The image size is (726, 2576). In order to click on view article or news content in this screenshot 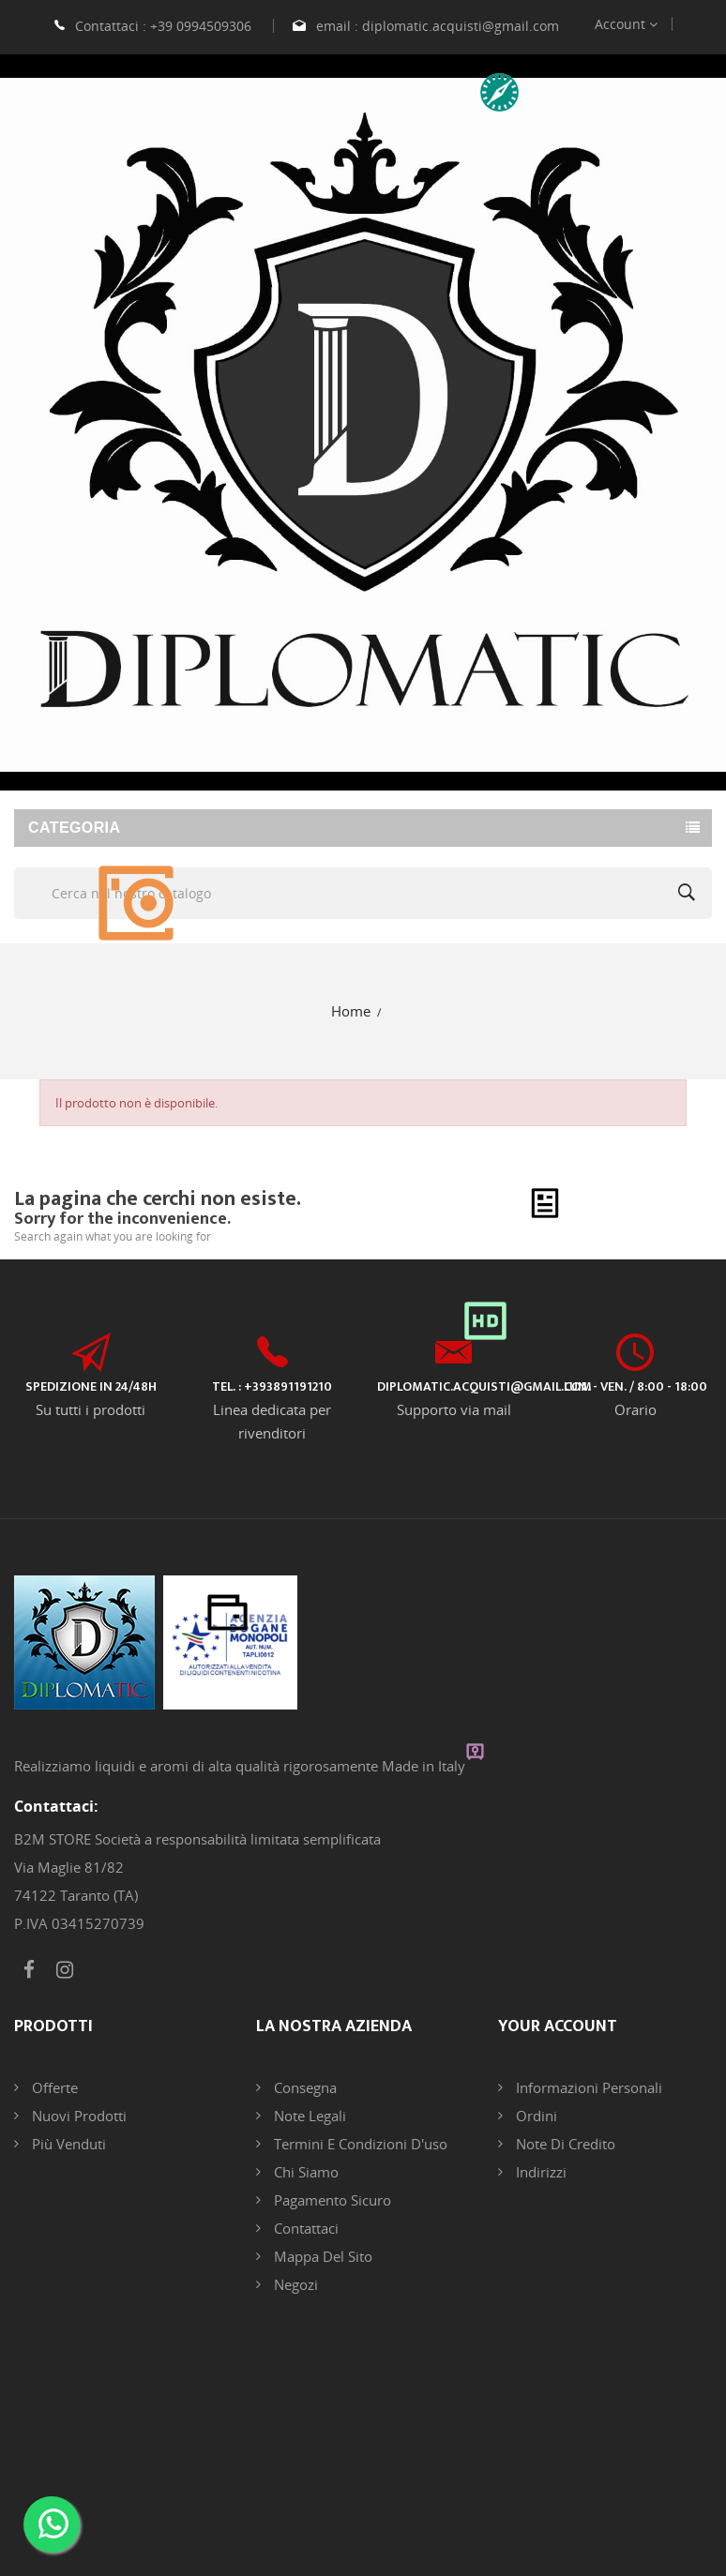, I will do `click(545, 1203)`.